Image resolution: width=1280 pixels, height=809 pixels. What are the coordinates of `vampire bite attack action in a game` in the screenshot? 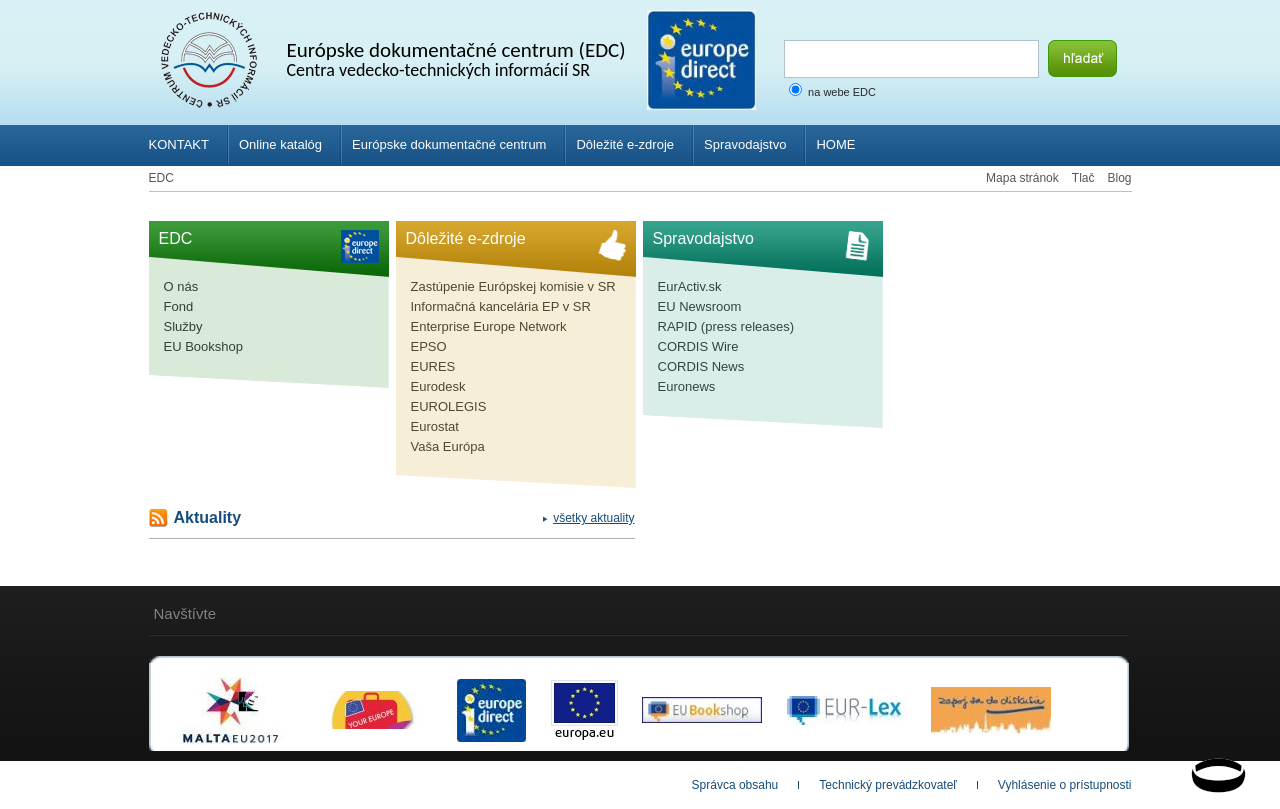 It's located at (248, 701).